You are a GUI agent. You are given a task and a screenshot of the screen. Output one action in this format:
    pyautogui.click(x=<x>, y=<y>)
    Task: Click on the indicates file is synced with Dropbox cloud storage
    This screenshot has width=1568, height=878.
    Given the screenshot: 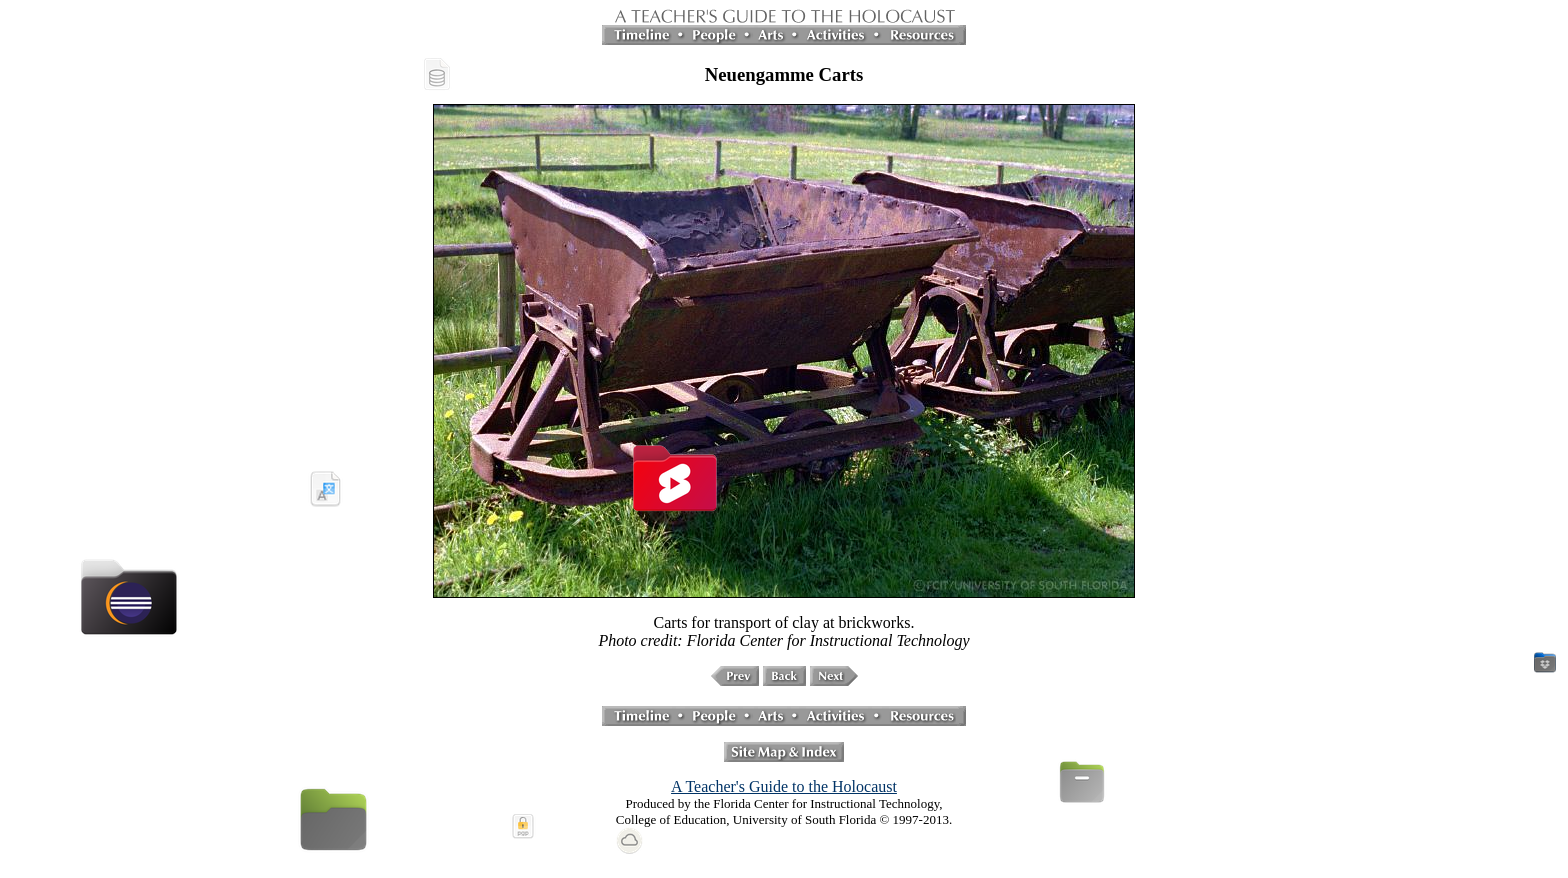 What is the action you would take?
    pyautogui.click(x=629, y=840)
    